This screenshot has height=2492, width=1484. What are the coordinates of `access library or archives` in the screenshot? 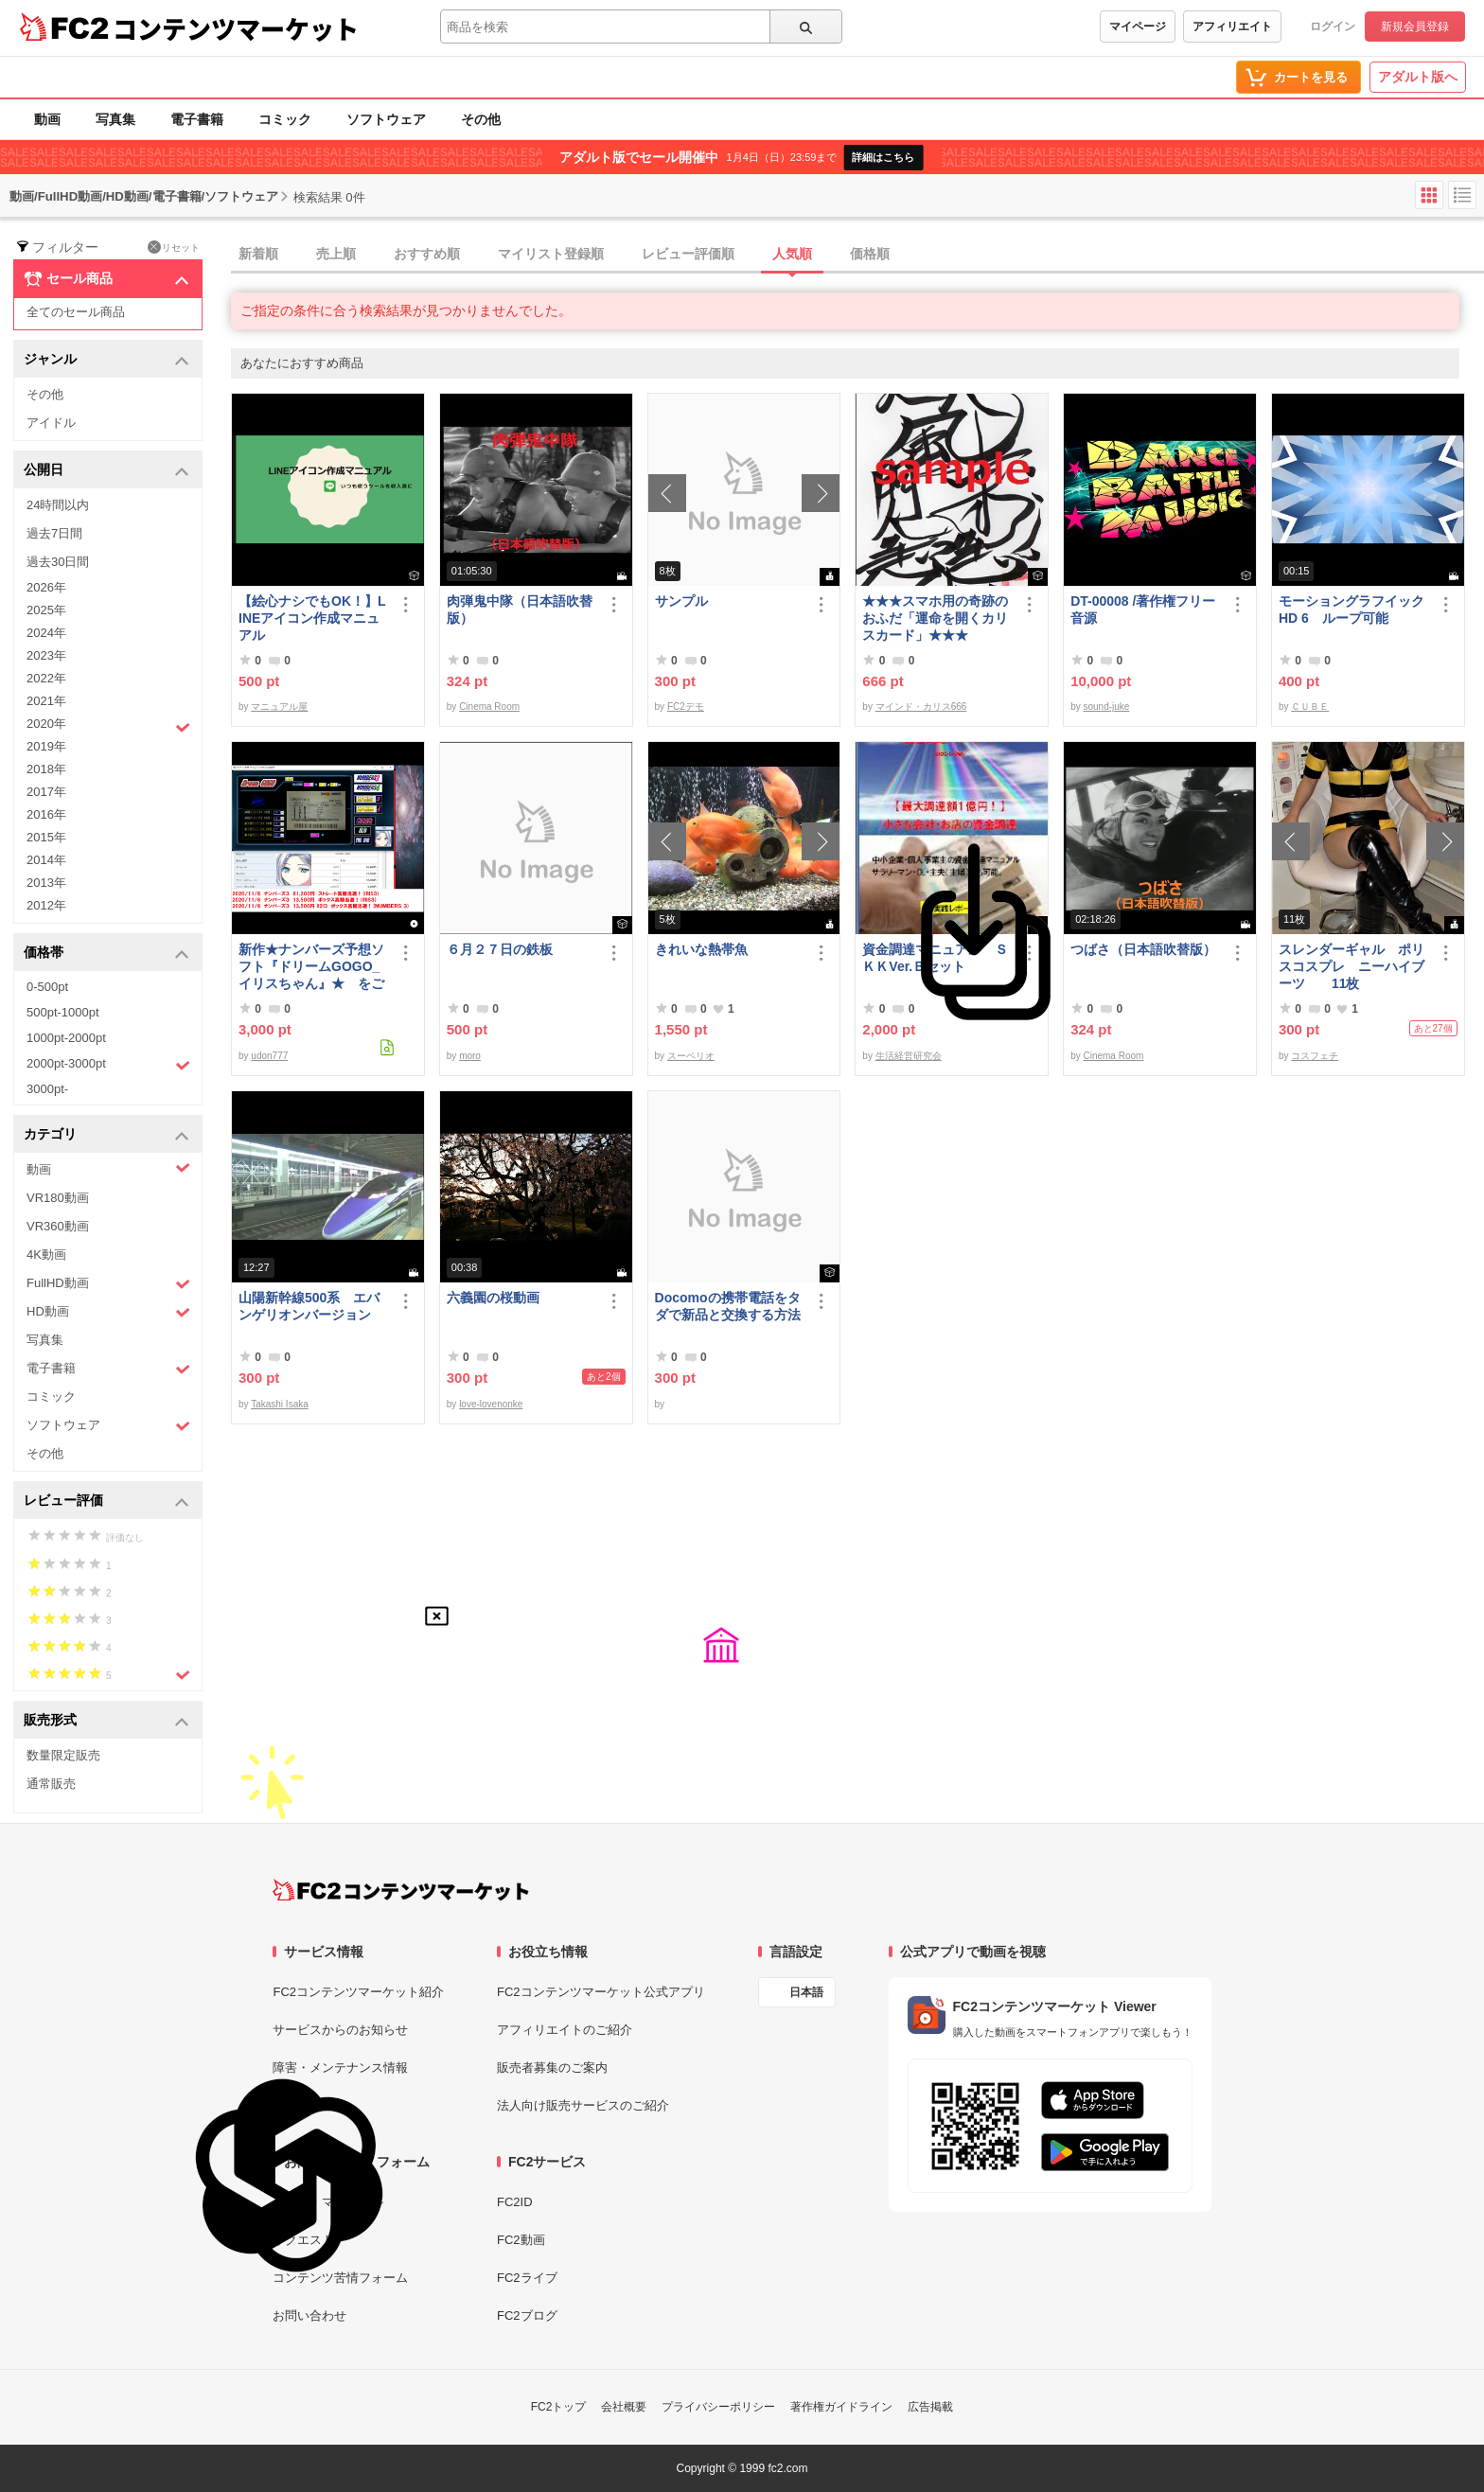 It's located at (721, 1645).